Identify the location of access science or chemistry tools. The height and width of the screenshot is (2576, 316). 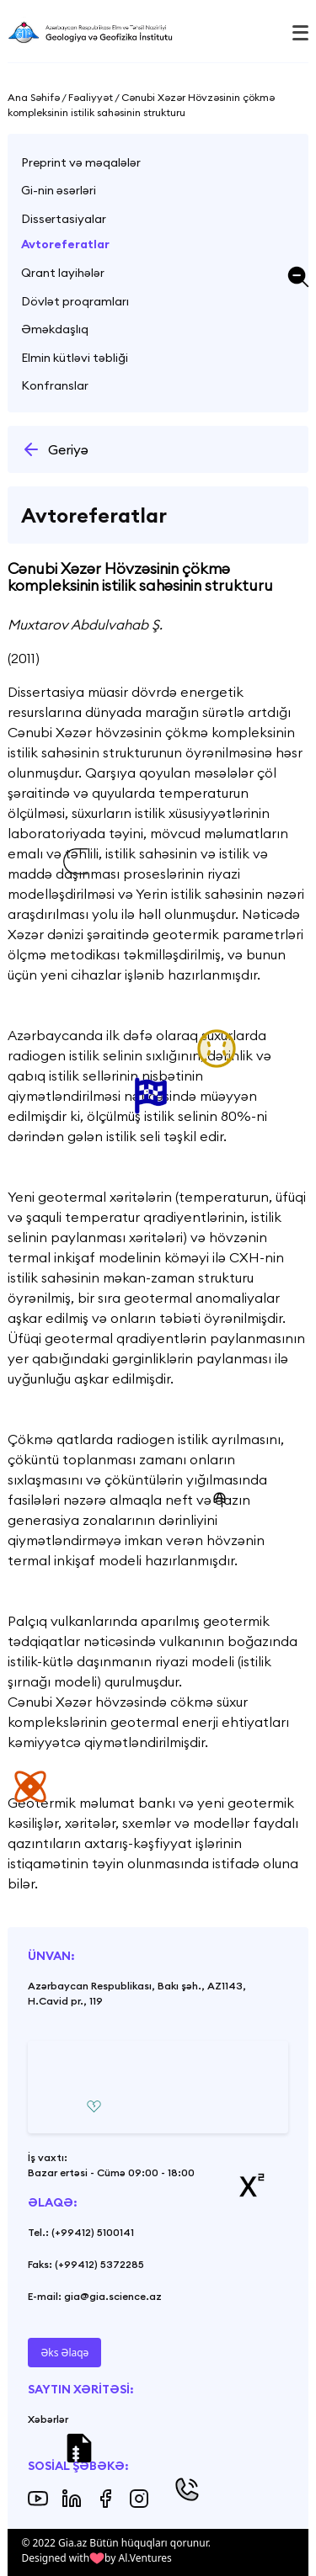
(30, 1787).